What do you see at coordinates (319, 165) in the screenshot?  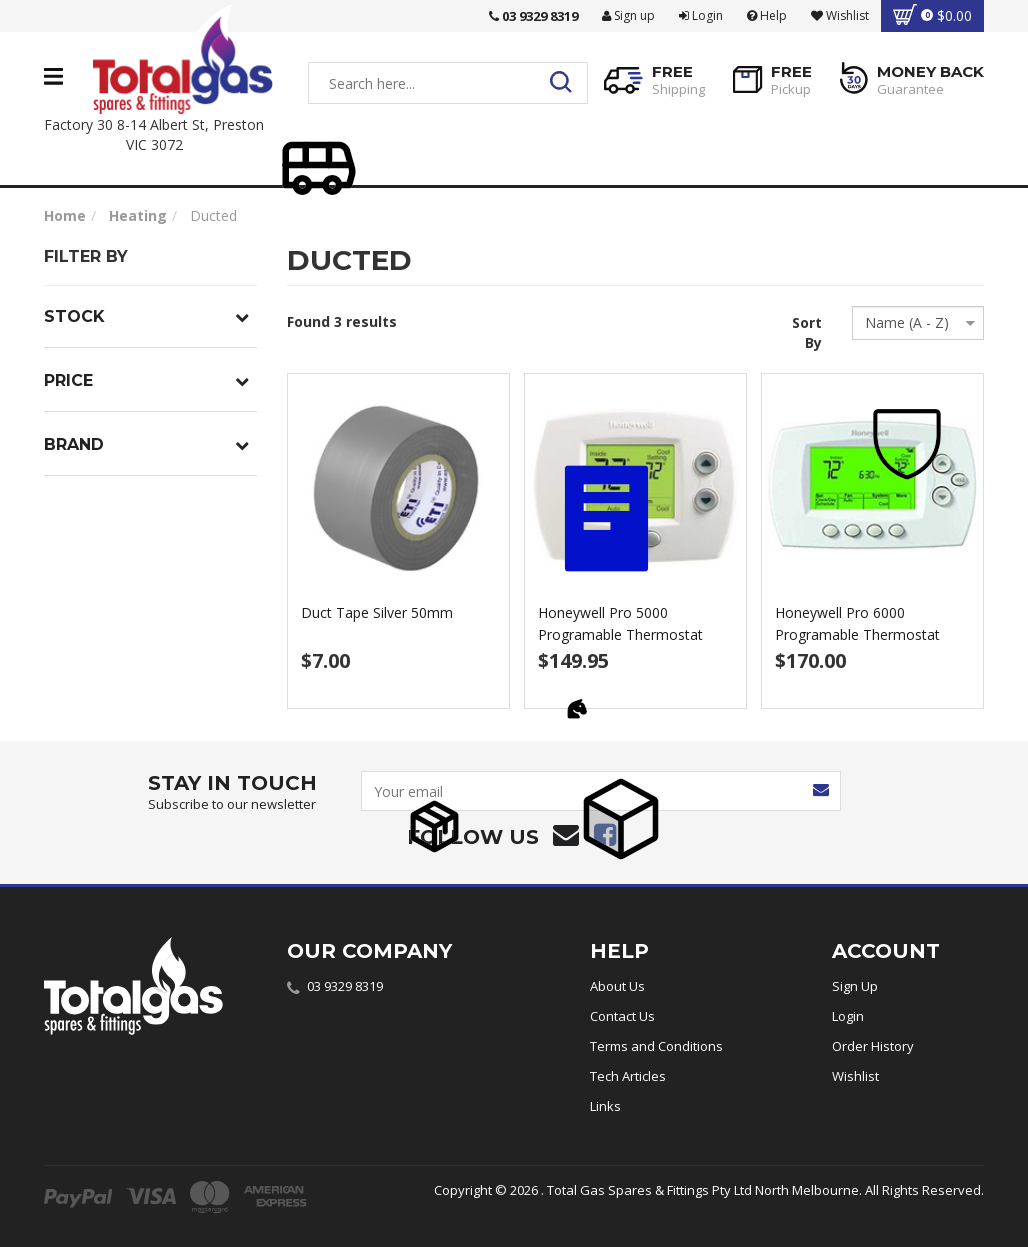 I see `view public transit options` at bounding box center [319, 165].